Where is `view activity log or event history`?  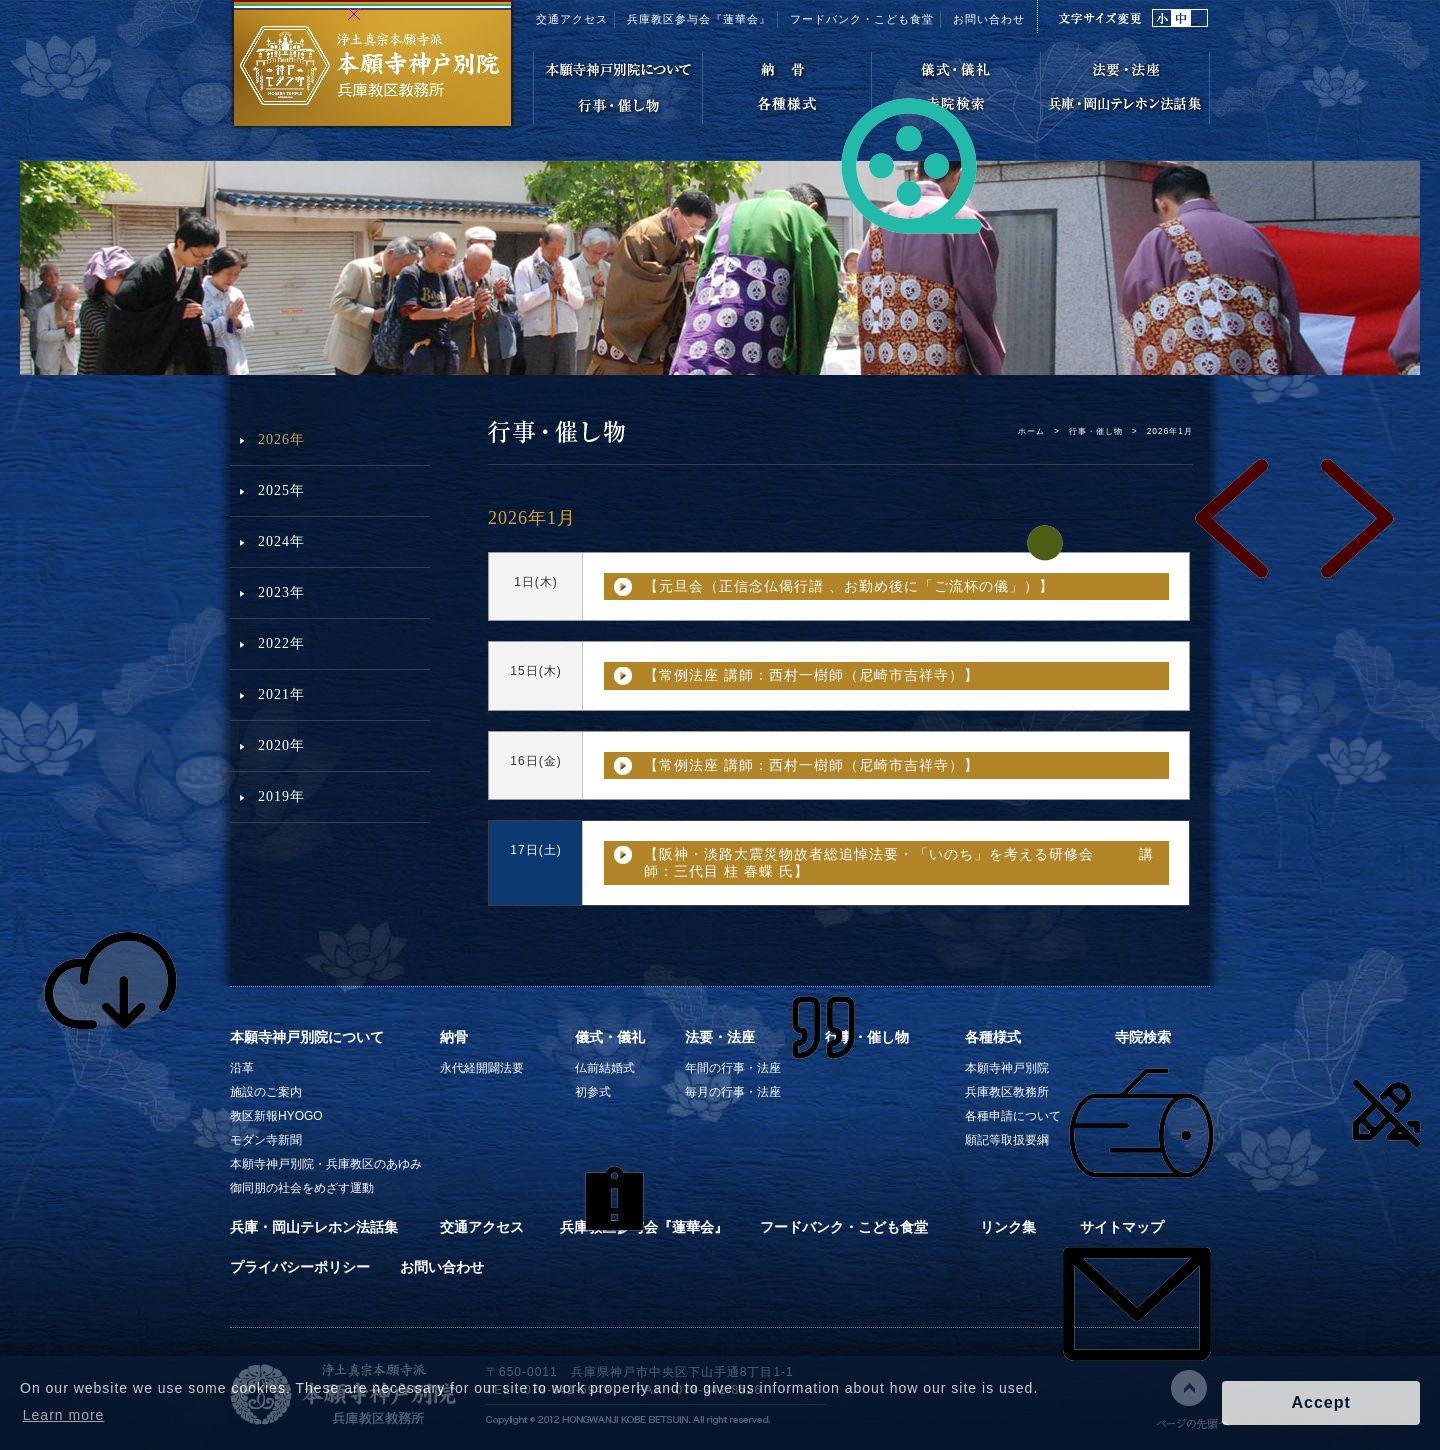
view activity log or event history is located at coordinates (1141, 1130).